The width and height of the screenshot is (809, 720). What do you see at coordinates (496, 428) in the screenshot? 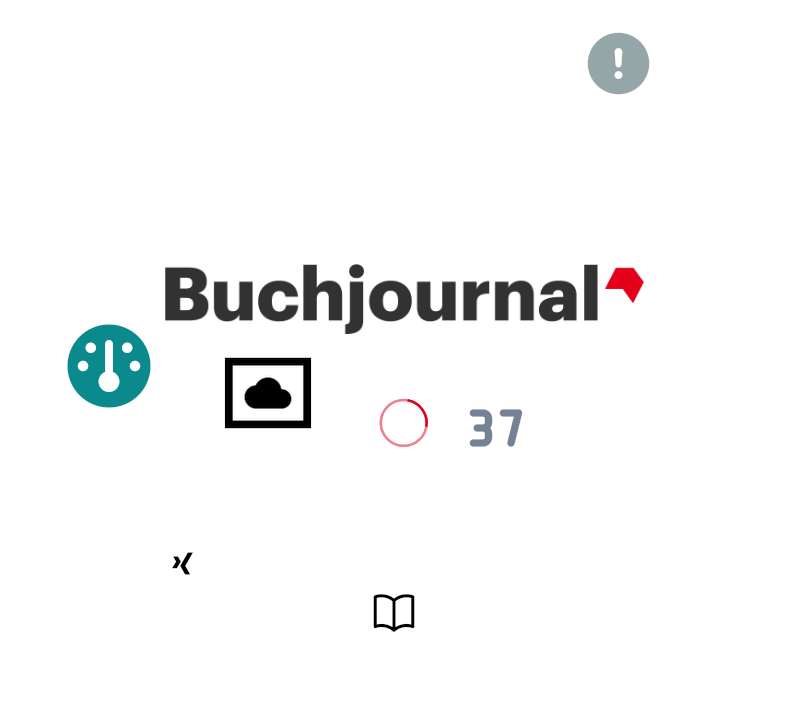
I see `displays the number 37 as a numeric indicator or badge` at bounding box center [496, 428].